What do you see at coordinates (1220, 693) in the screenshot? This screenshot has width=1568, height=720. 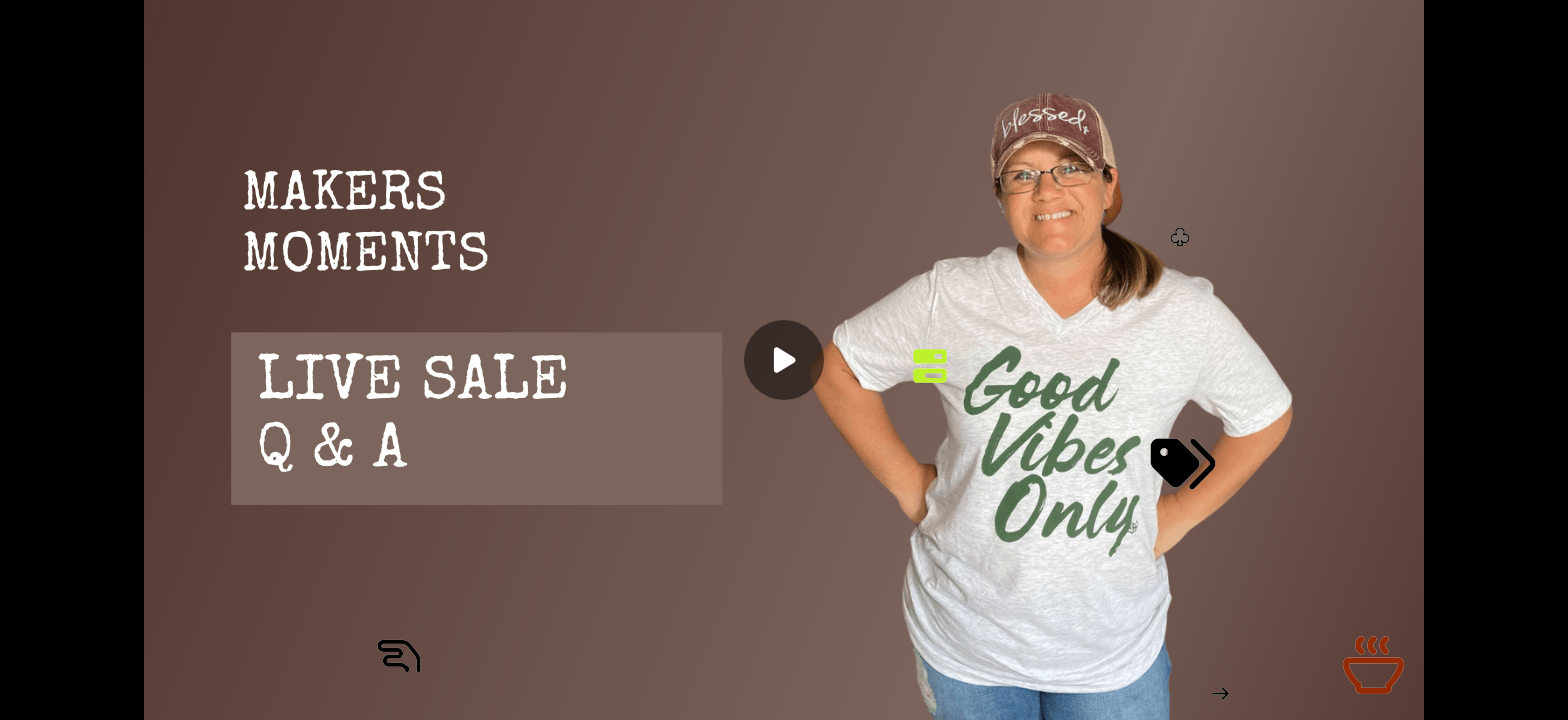 I see `proceed to the next step` at bounding box center [1220, 693].